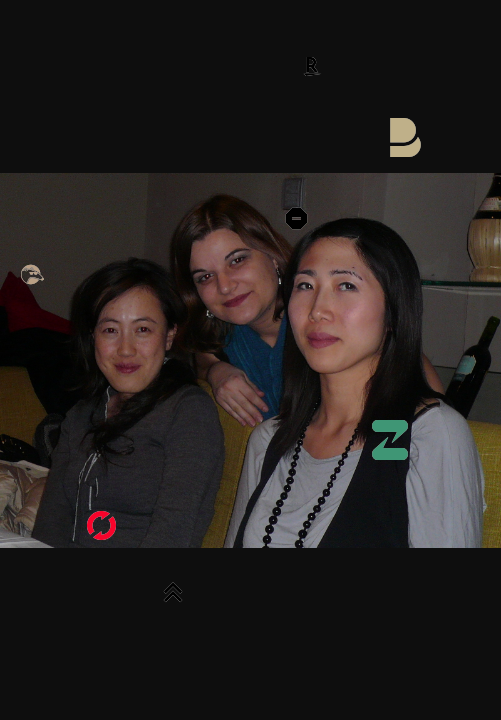 This screenshot has width=501, height=720. What do you see at coordinates (296, 218) in the screenshot?
I see `indicates spam or blocked content` at bounding box center [296, 218].